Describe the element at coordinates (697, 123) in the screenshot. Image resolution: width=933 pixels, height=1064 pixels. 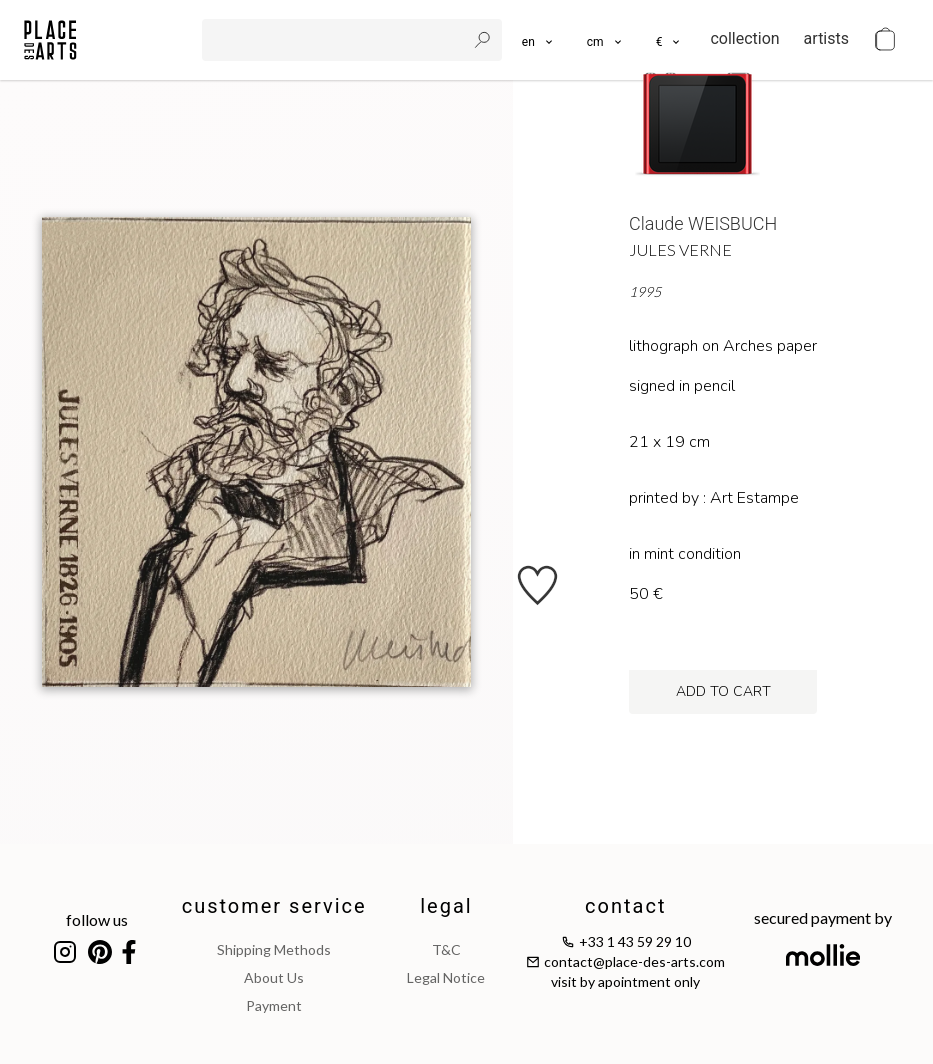
I see `represents a connected iPod nano device` at that location.